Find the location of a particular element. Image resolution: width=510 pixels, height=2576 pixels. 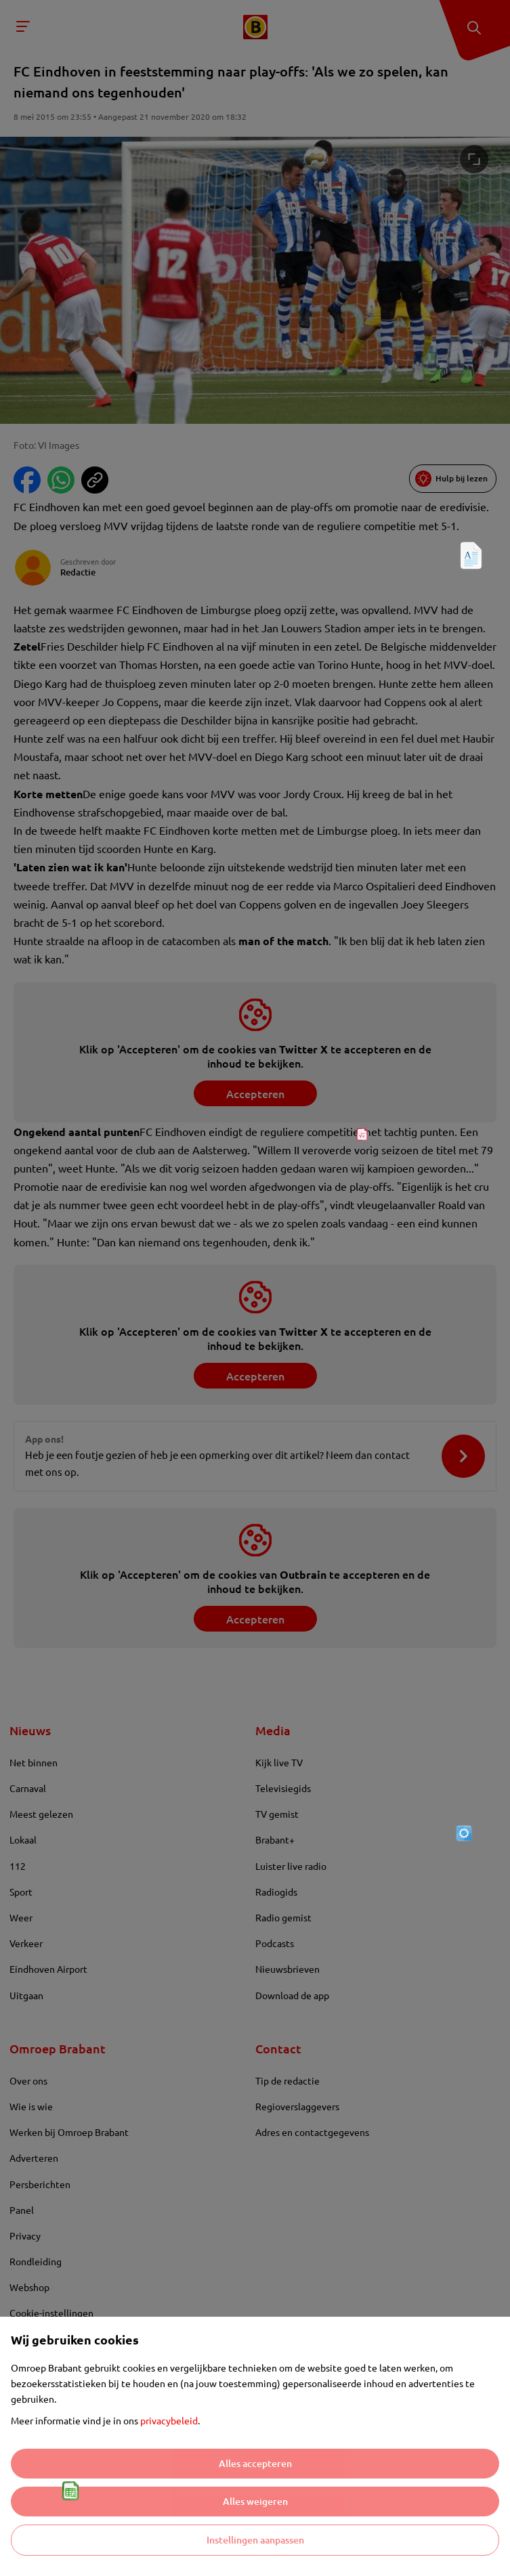

open a spreadsheet template file is located at coordinates (70, 2491).